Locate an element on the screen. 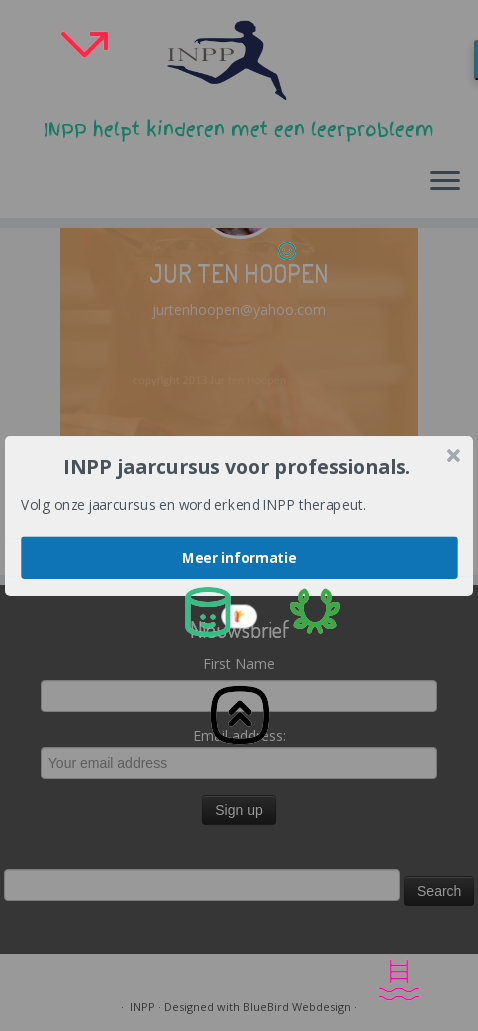 This screenshot has width=478, height=1031. indicates a healthy or happy database status is located at coordinates (208, 612).